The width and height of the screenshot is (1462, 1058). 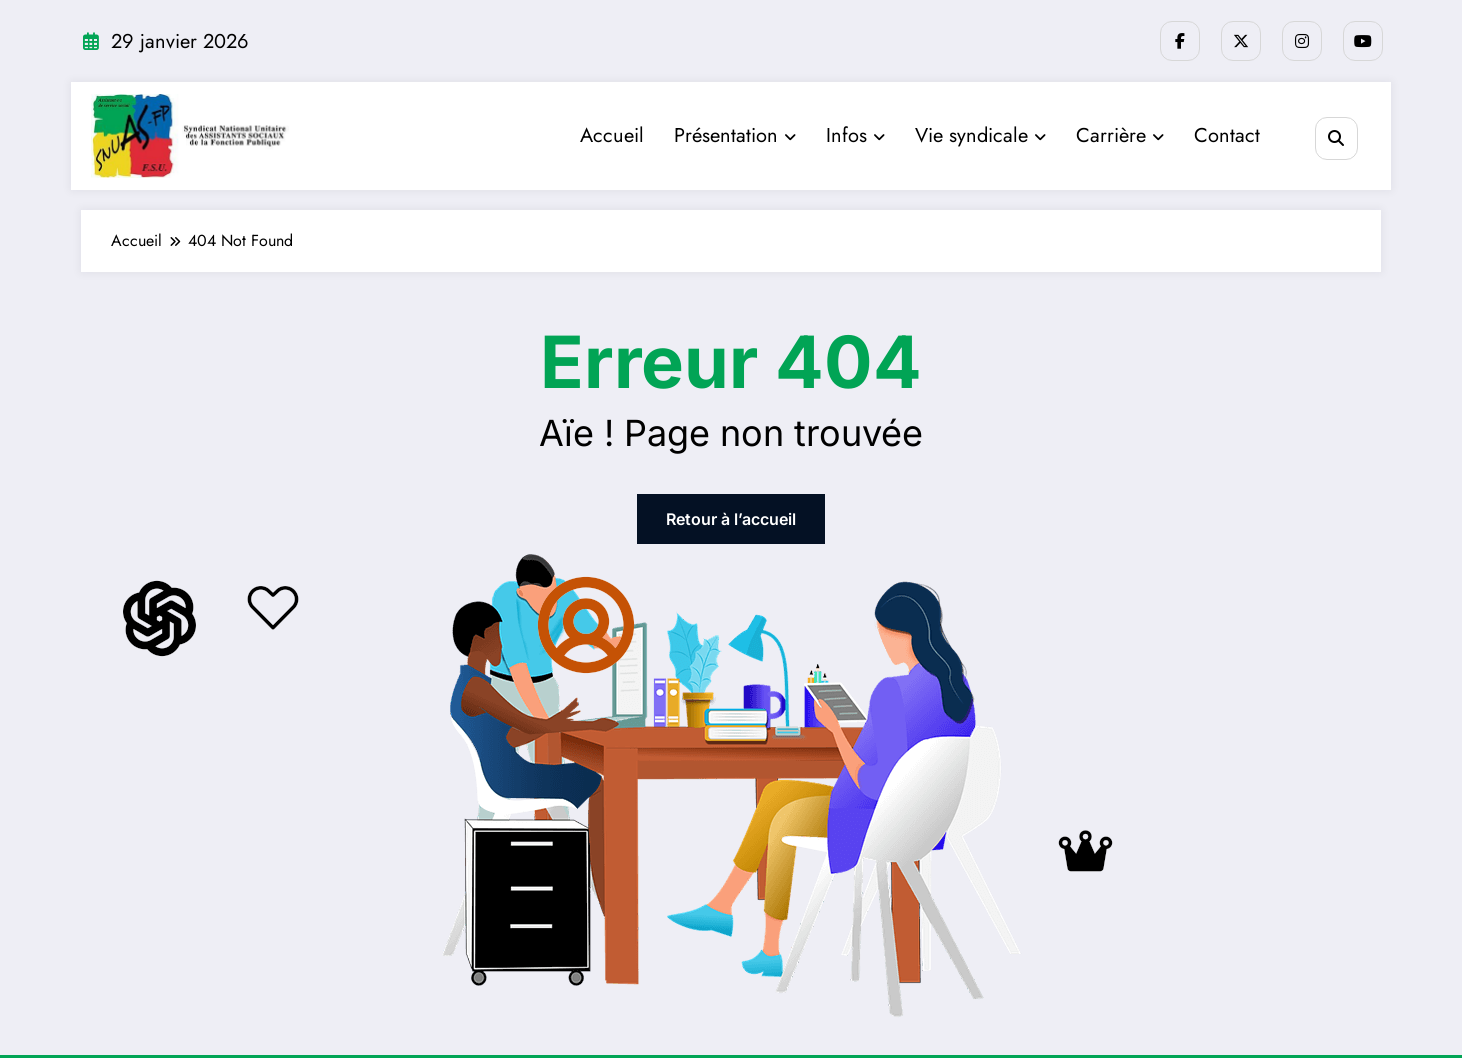 I want to click on add to favorites, so click(x=273, y=606).